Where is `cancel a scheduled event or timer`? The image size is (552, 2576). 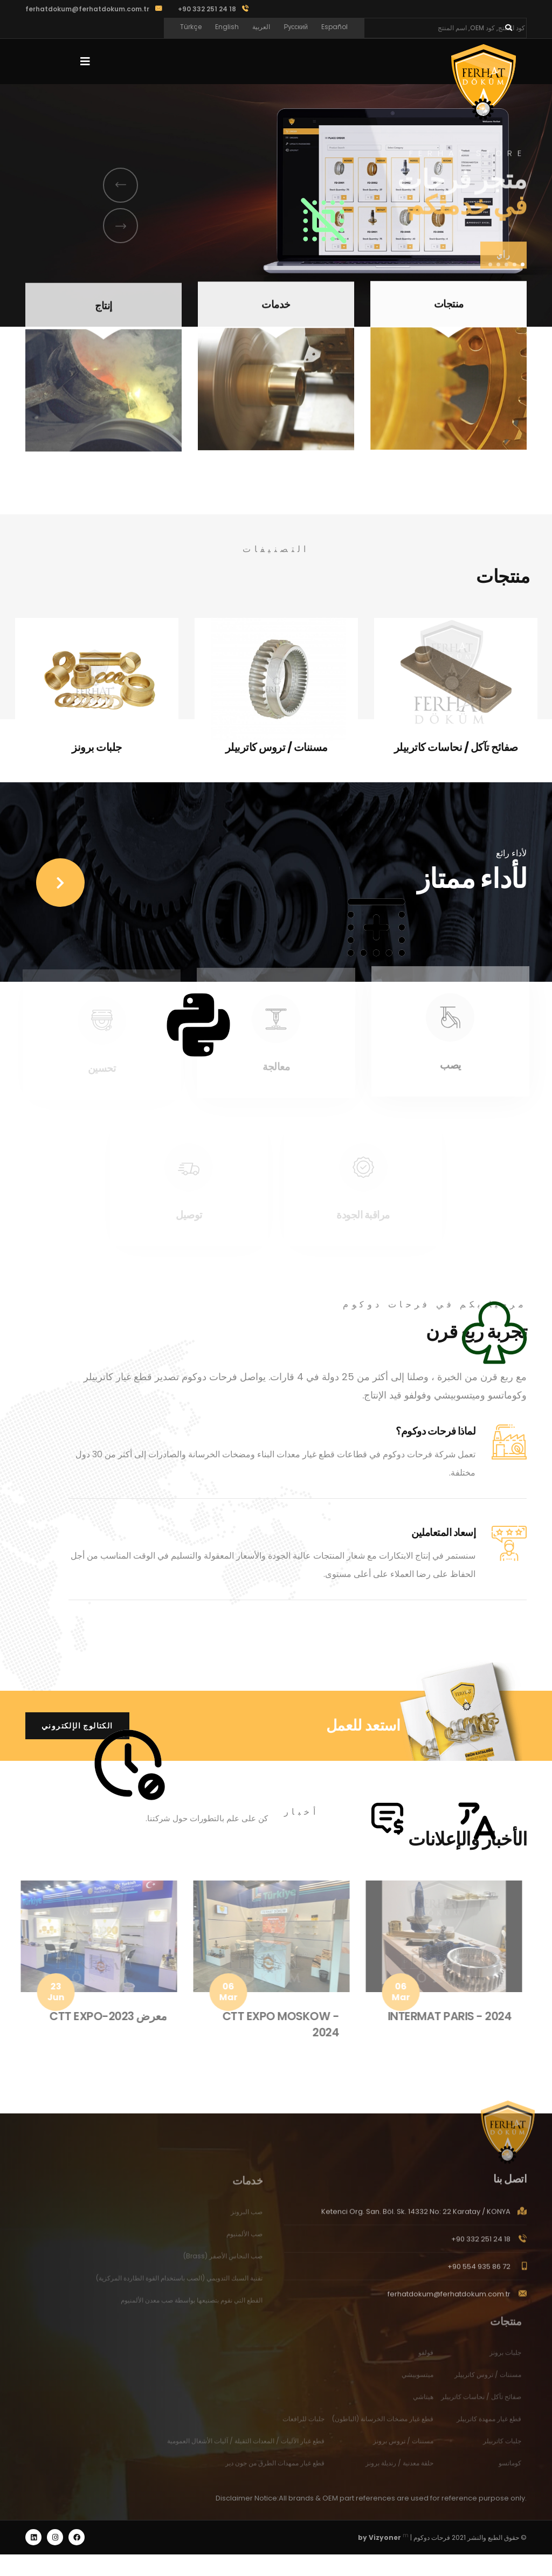
cancel a scheduled event or timer is located at coordinates (128, 1763).